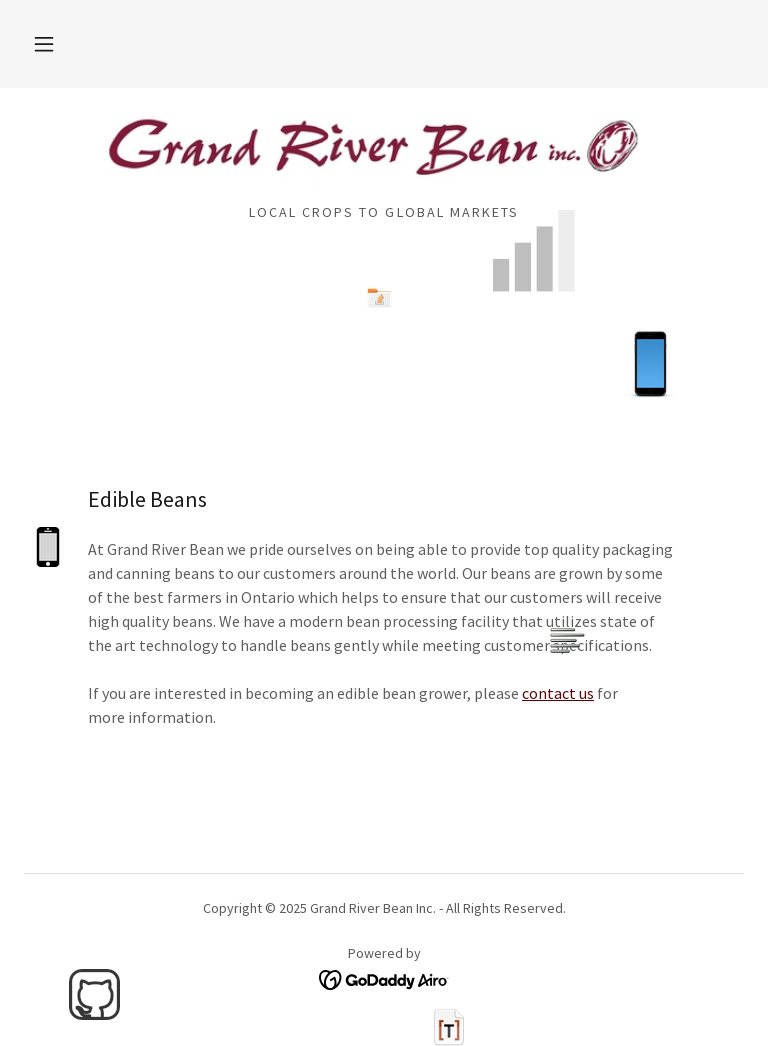 This screenshot has height=1046, width=768. What do you see at coordinates (567, 640) in the screenshot?
I see `align text to the left margin` at bounding box center [567, 640].